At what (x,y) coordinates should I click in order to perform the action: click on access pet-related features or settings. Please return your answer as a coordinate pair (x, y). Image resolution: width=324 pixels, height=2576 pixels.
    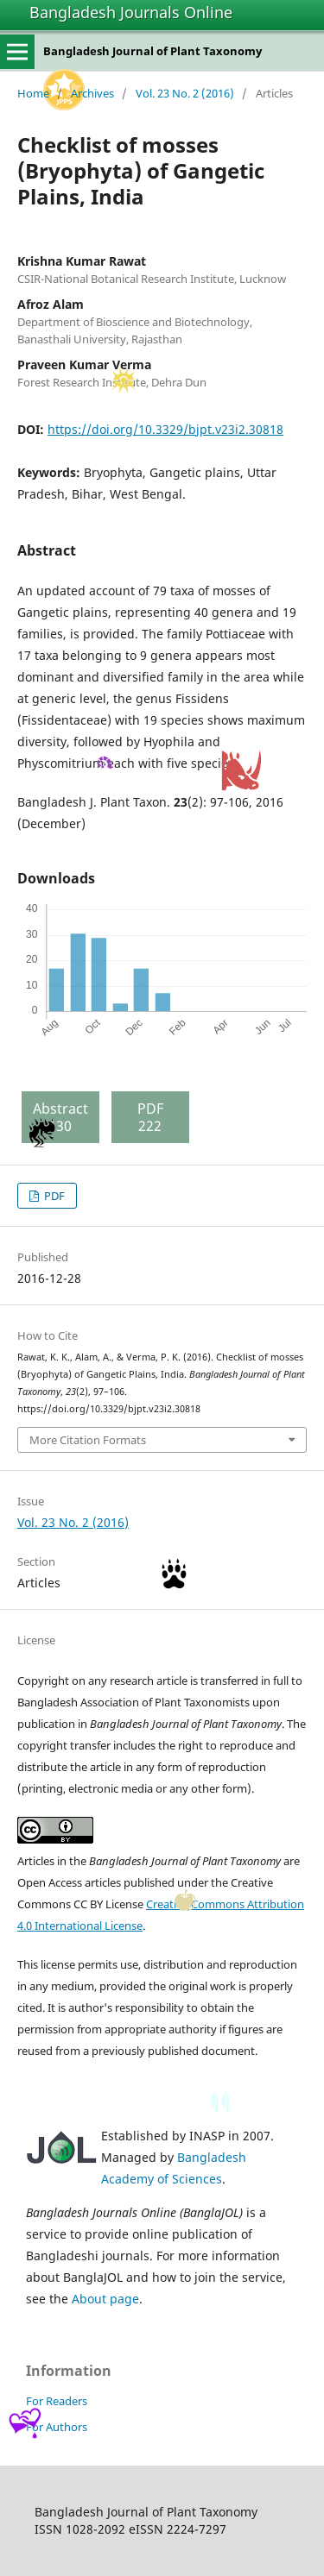
    Looking at the image, I should click on (174, 1574).